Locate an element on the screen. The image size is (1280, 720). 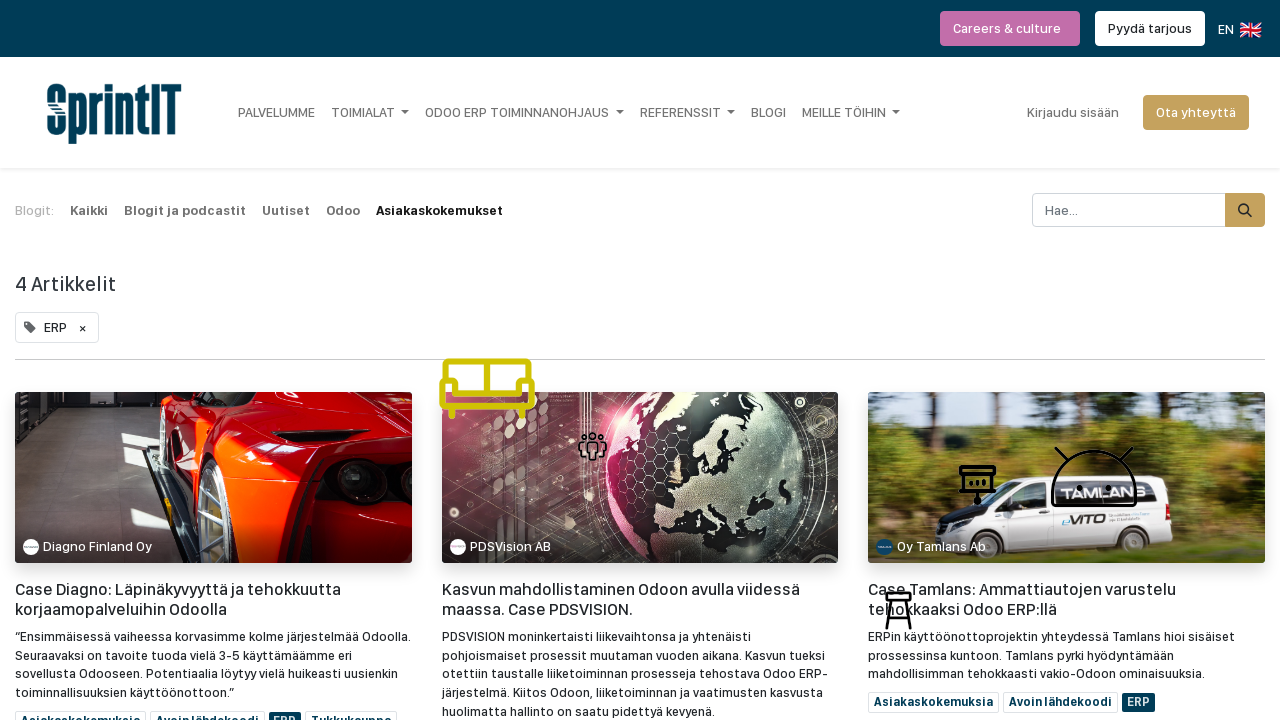
browse furniture or seating options is located at coordinates (898, 610).